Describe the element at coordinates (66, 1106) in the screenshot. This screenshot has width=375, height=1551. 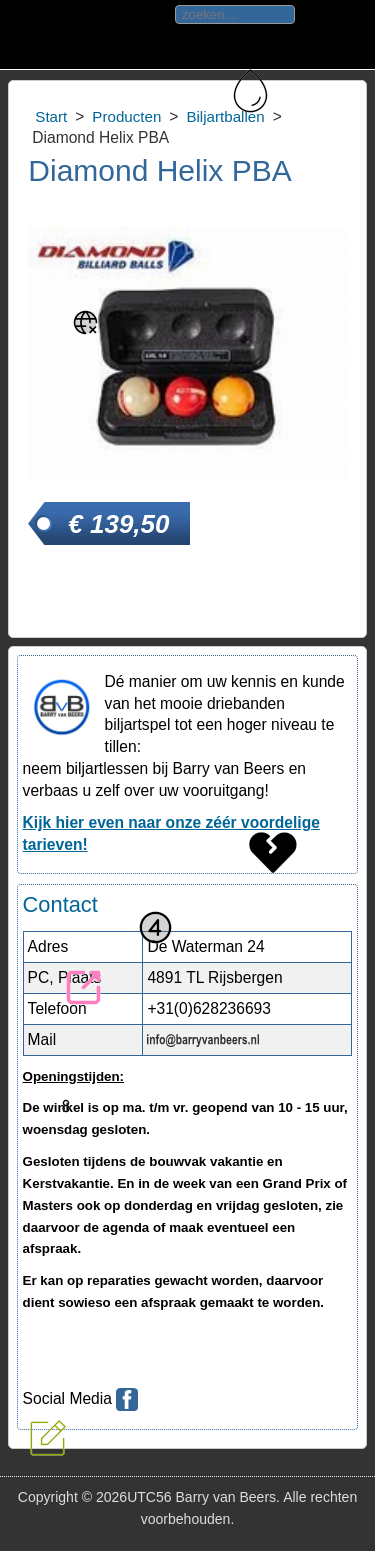
I see `indicates the number eight in a list or sequence` at that location.